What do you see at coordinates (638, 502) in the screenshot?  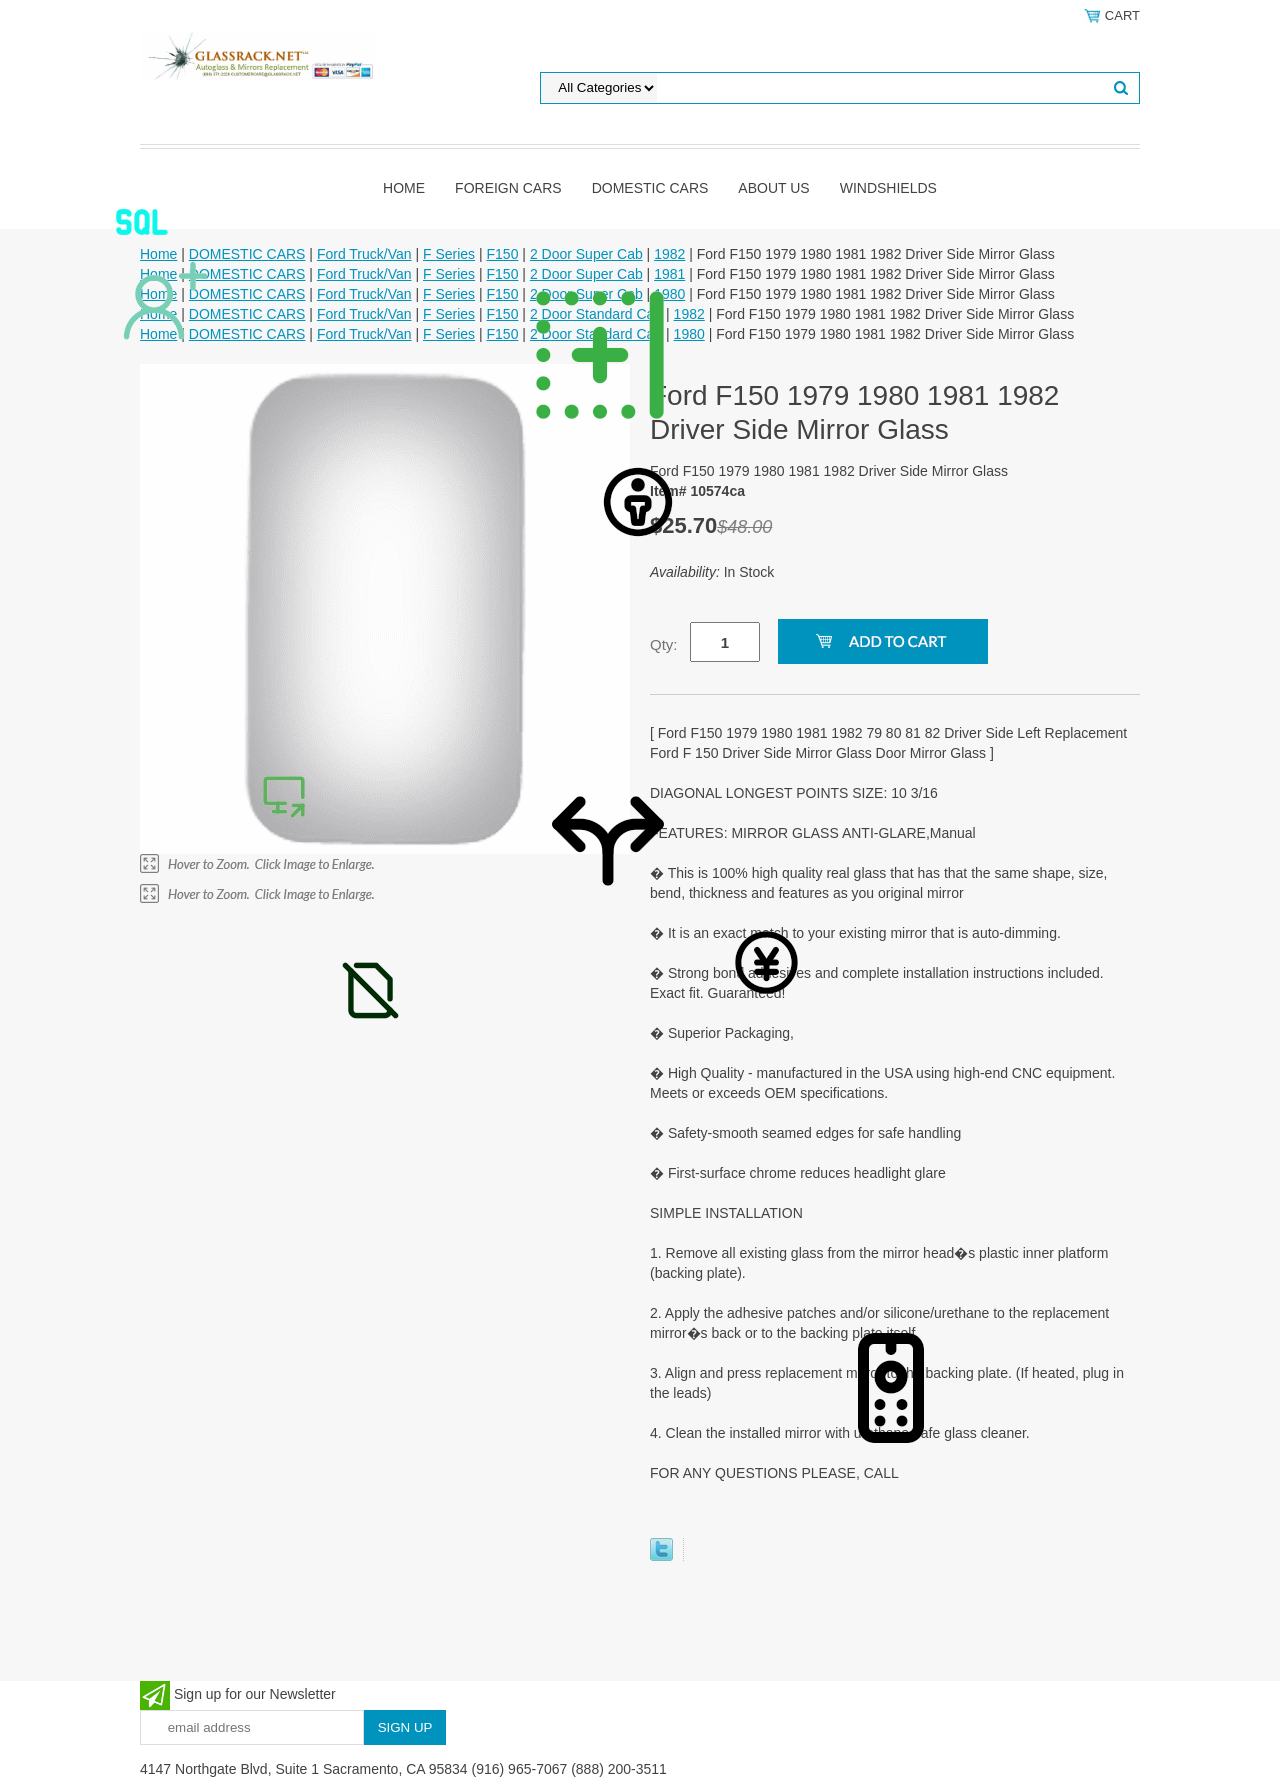 I see `indicates creative commons attribution license required` at bounding box center [638, 502].